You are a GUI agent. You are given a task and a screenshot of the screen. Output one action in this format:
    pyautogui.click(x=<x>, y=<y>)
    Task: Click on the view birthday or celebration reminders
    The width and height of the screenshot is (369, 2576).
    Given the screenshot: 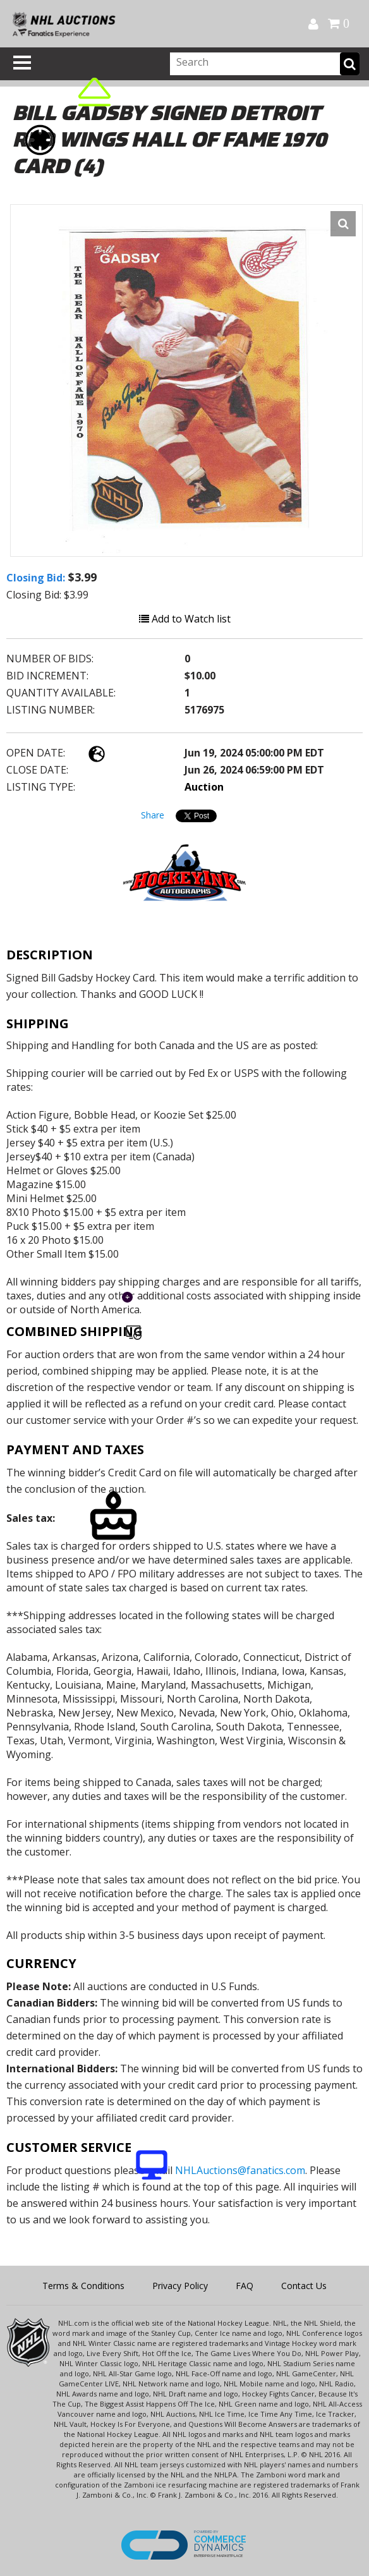 What is the action you would take?
    pyautogui.click(x=113, y=1518)
    